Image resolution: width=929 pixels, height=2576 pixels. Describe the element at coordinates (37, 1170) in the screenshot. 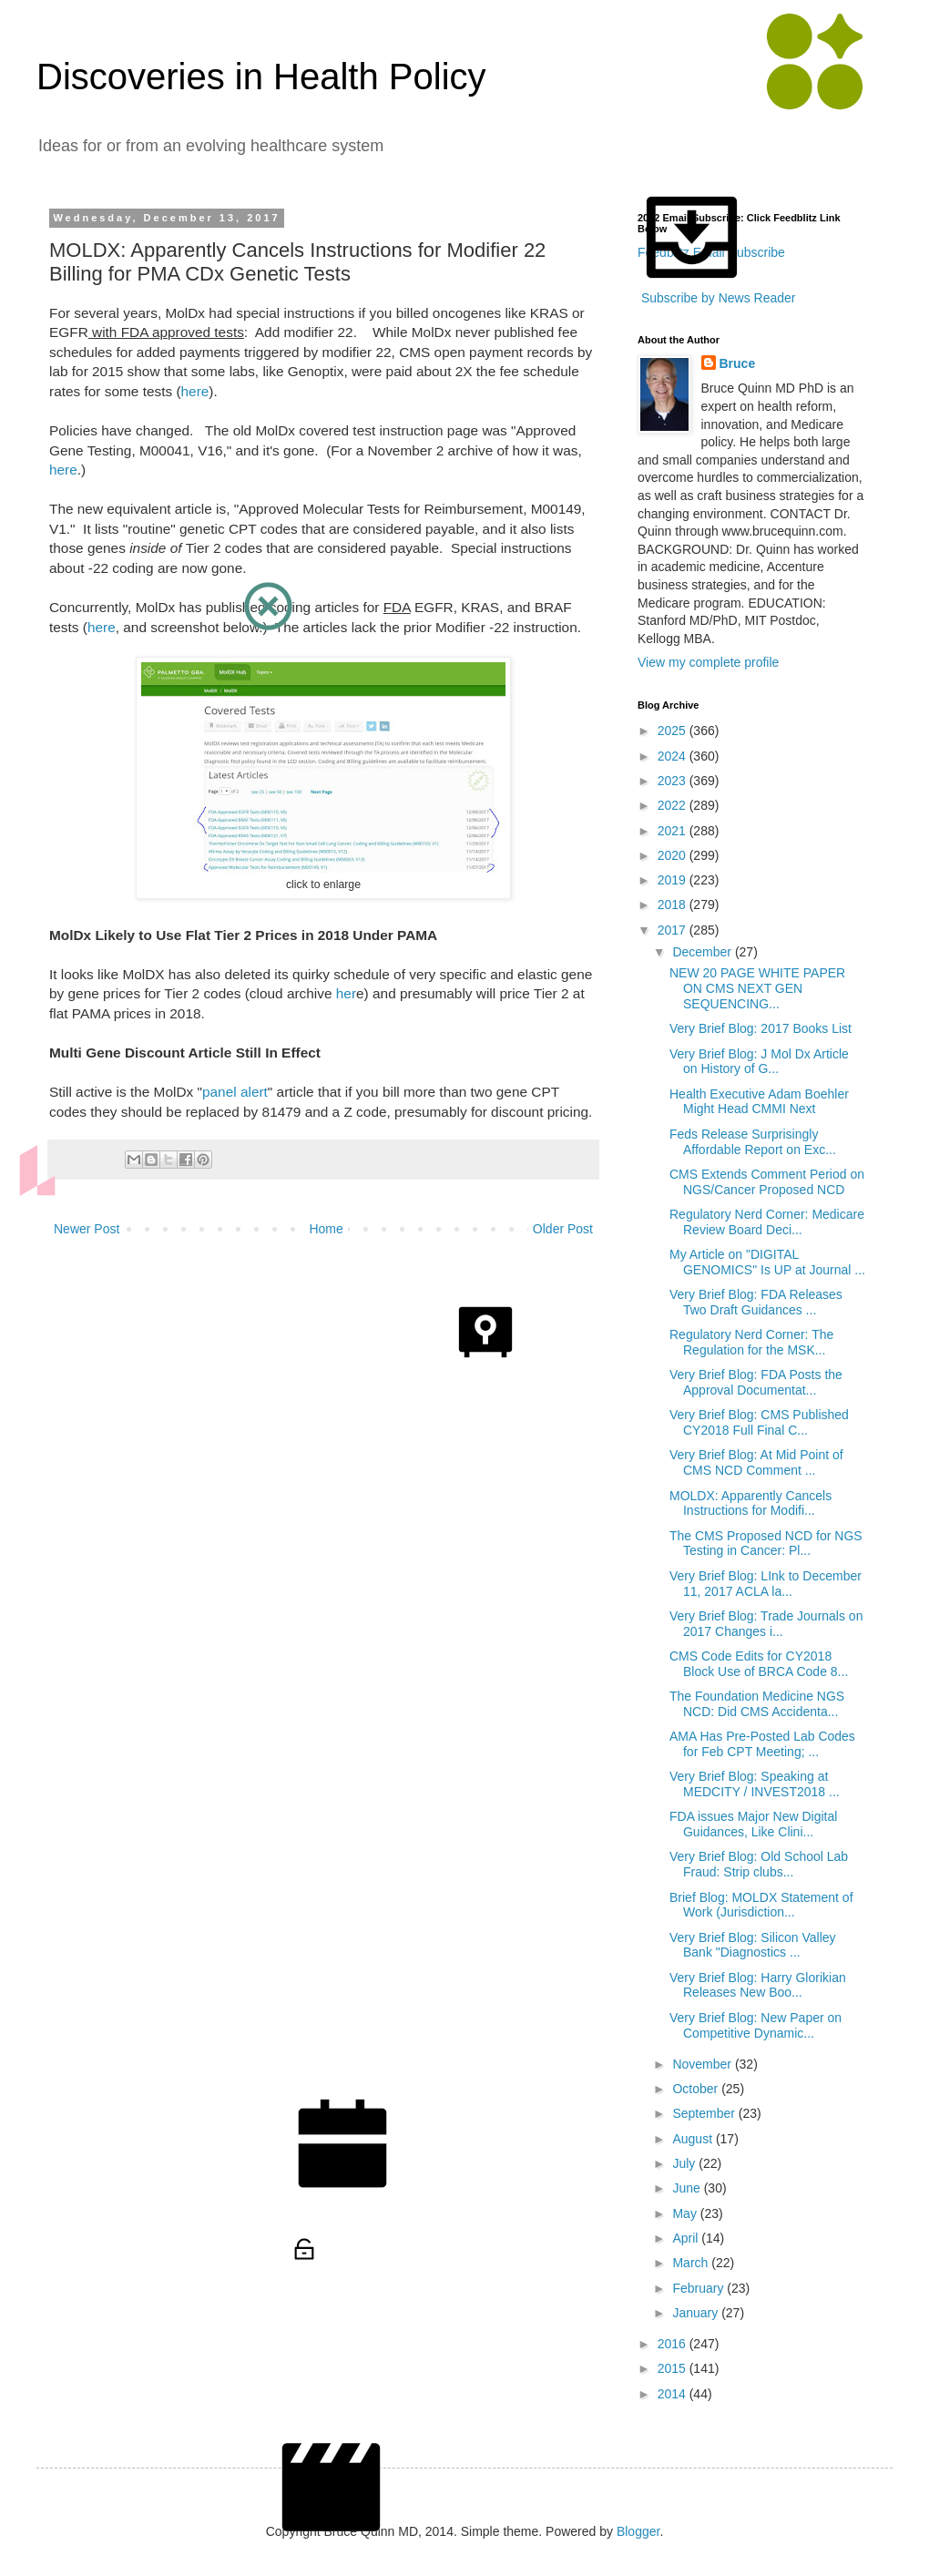

I see `lucid software company logo` at that location.